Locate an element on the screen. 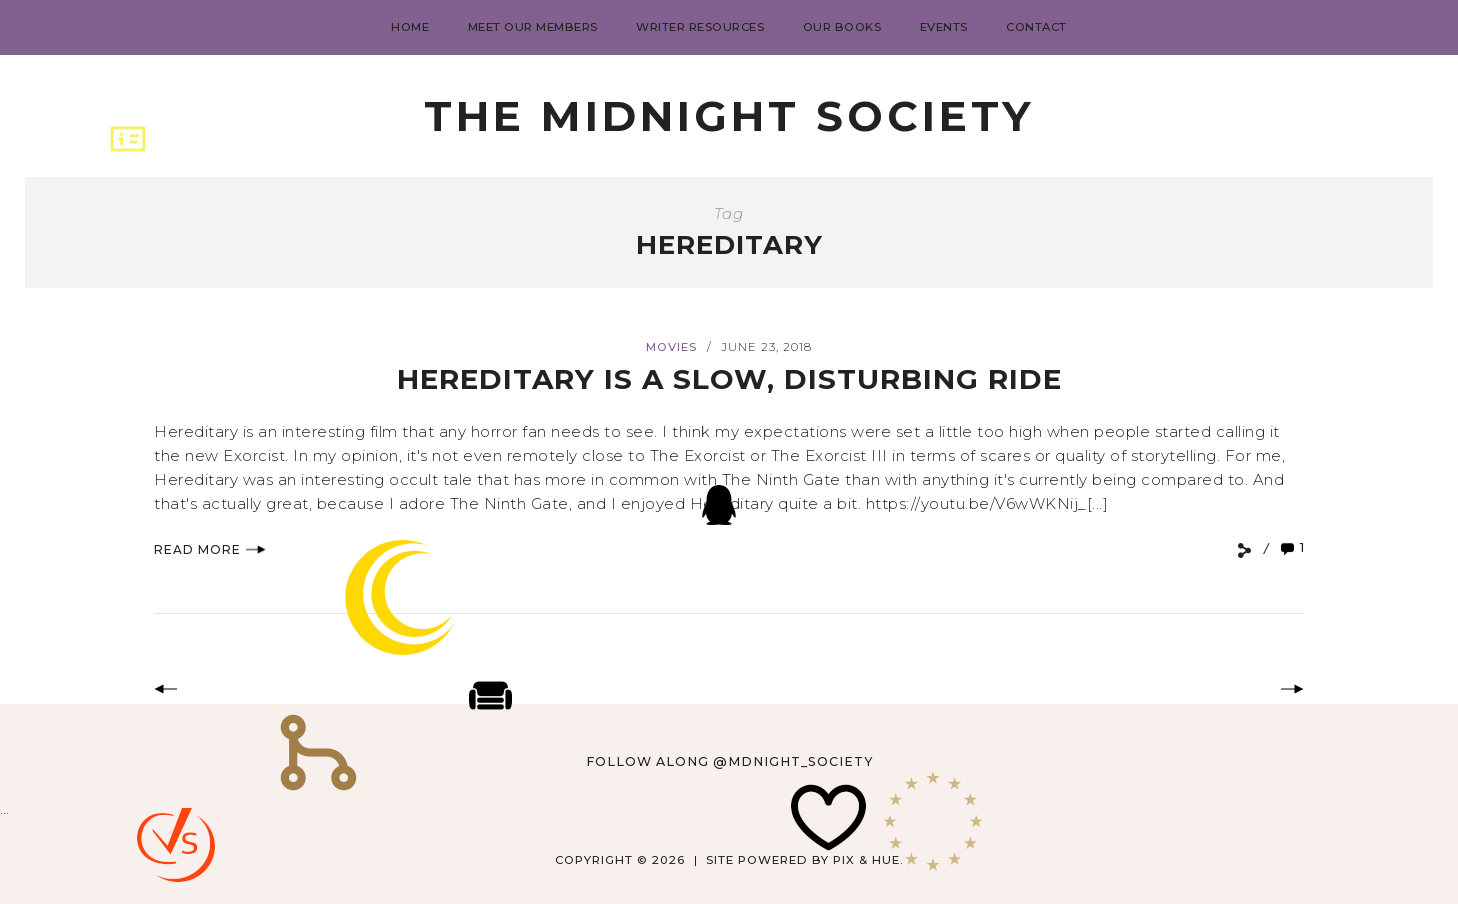 This screenshot has width=1458, height=904. codeceptjs testing framework logo is located at coordinates (176, 845).